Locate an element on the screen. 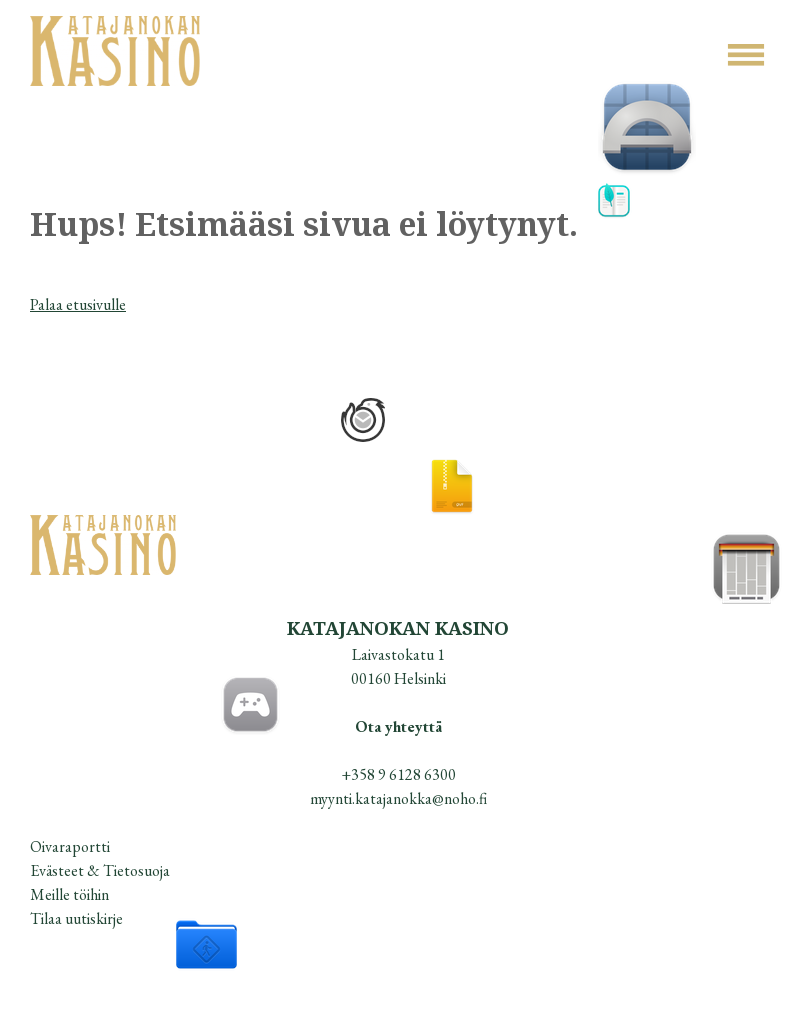 Image resolution: width=796 pixels, height=1011 pixels. access your public folder is located at coordinates (206, 944).